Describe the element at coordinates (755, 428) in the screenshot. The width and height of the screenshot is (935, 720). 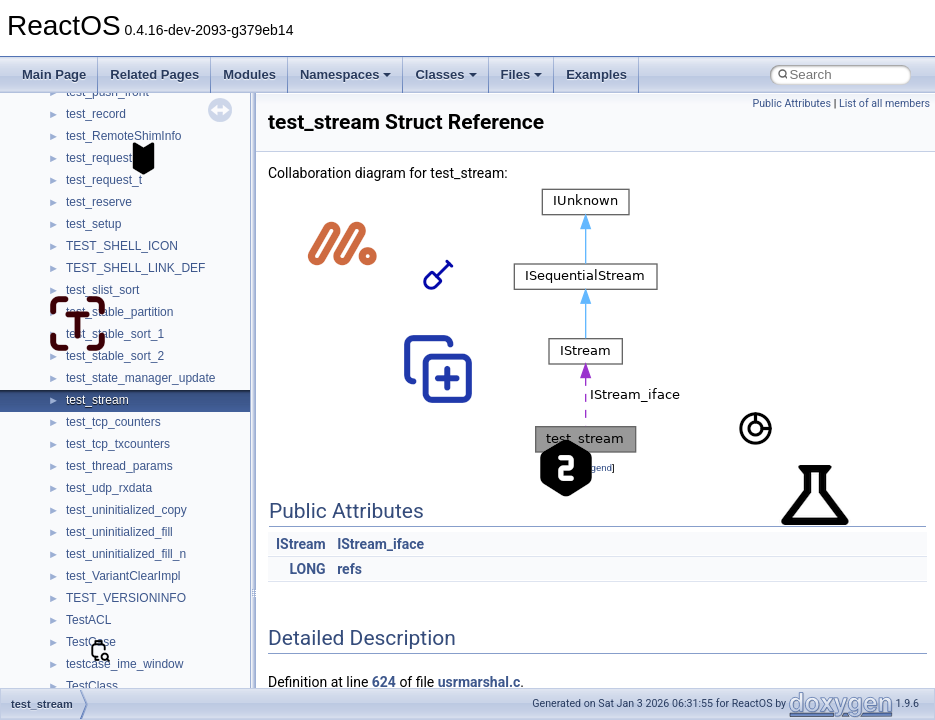
I see `view donut chart analytics` at that location.